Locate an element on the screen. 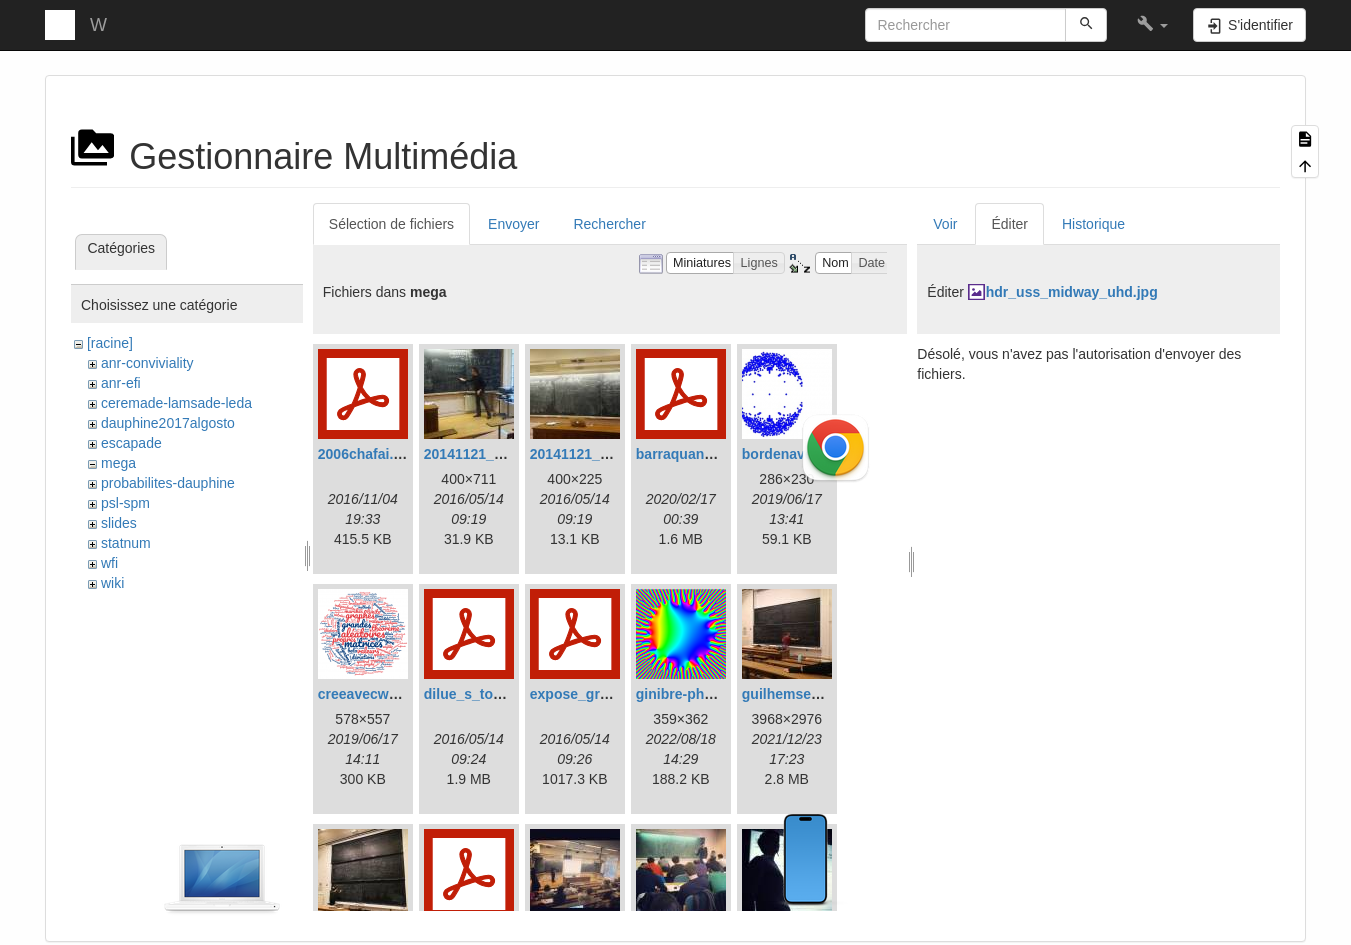 Image resolution: width=1351 pixels, height=945 pixels. indicates this mac device in system preferences is located at coordinates (222, 873).